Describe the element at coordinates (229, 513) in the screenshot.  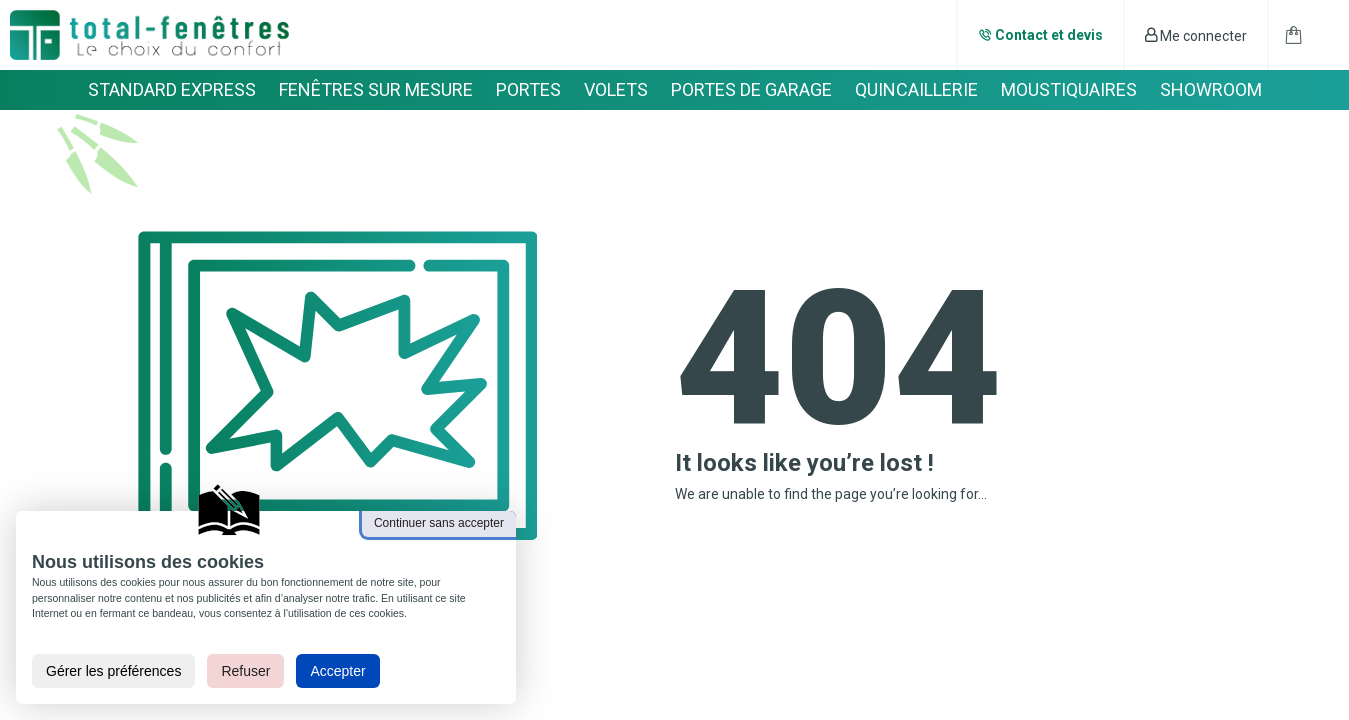
I see `add a new entry to the archive` at that location.